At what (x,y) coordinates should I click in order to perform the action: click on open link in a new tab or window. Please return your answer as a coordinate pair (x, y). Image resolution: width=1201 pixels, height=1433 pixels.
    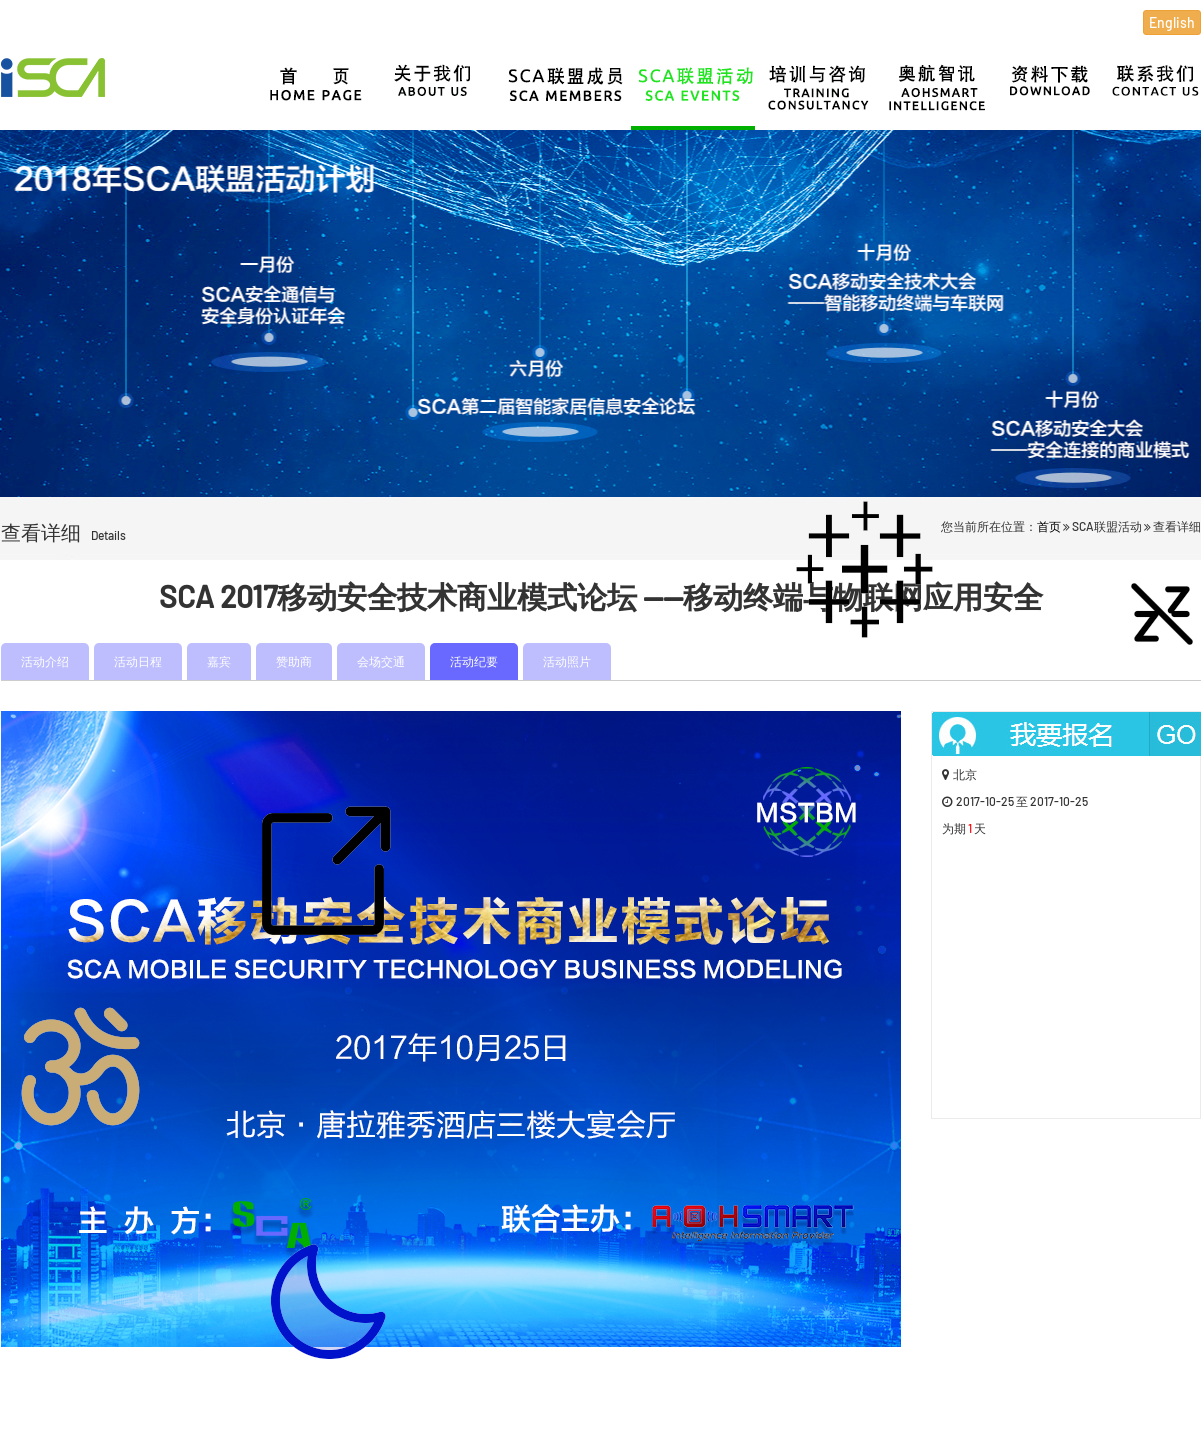
    Looking at the image, I should click on (323, 874).